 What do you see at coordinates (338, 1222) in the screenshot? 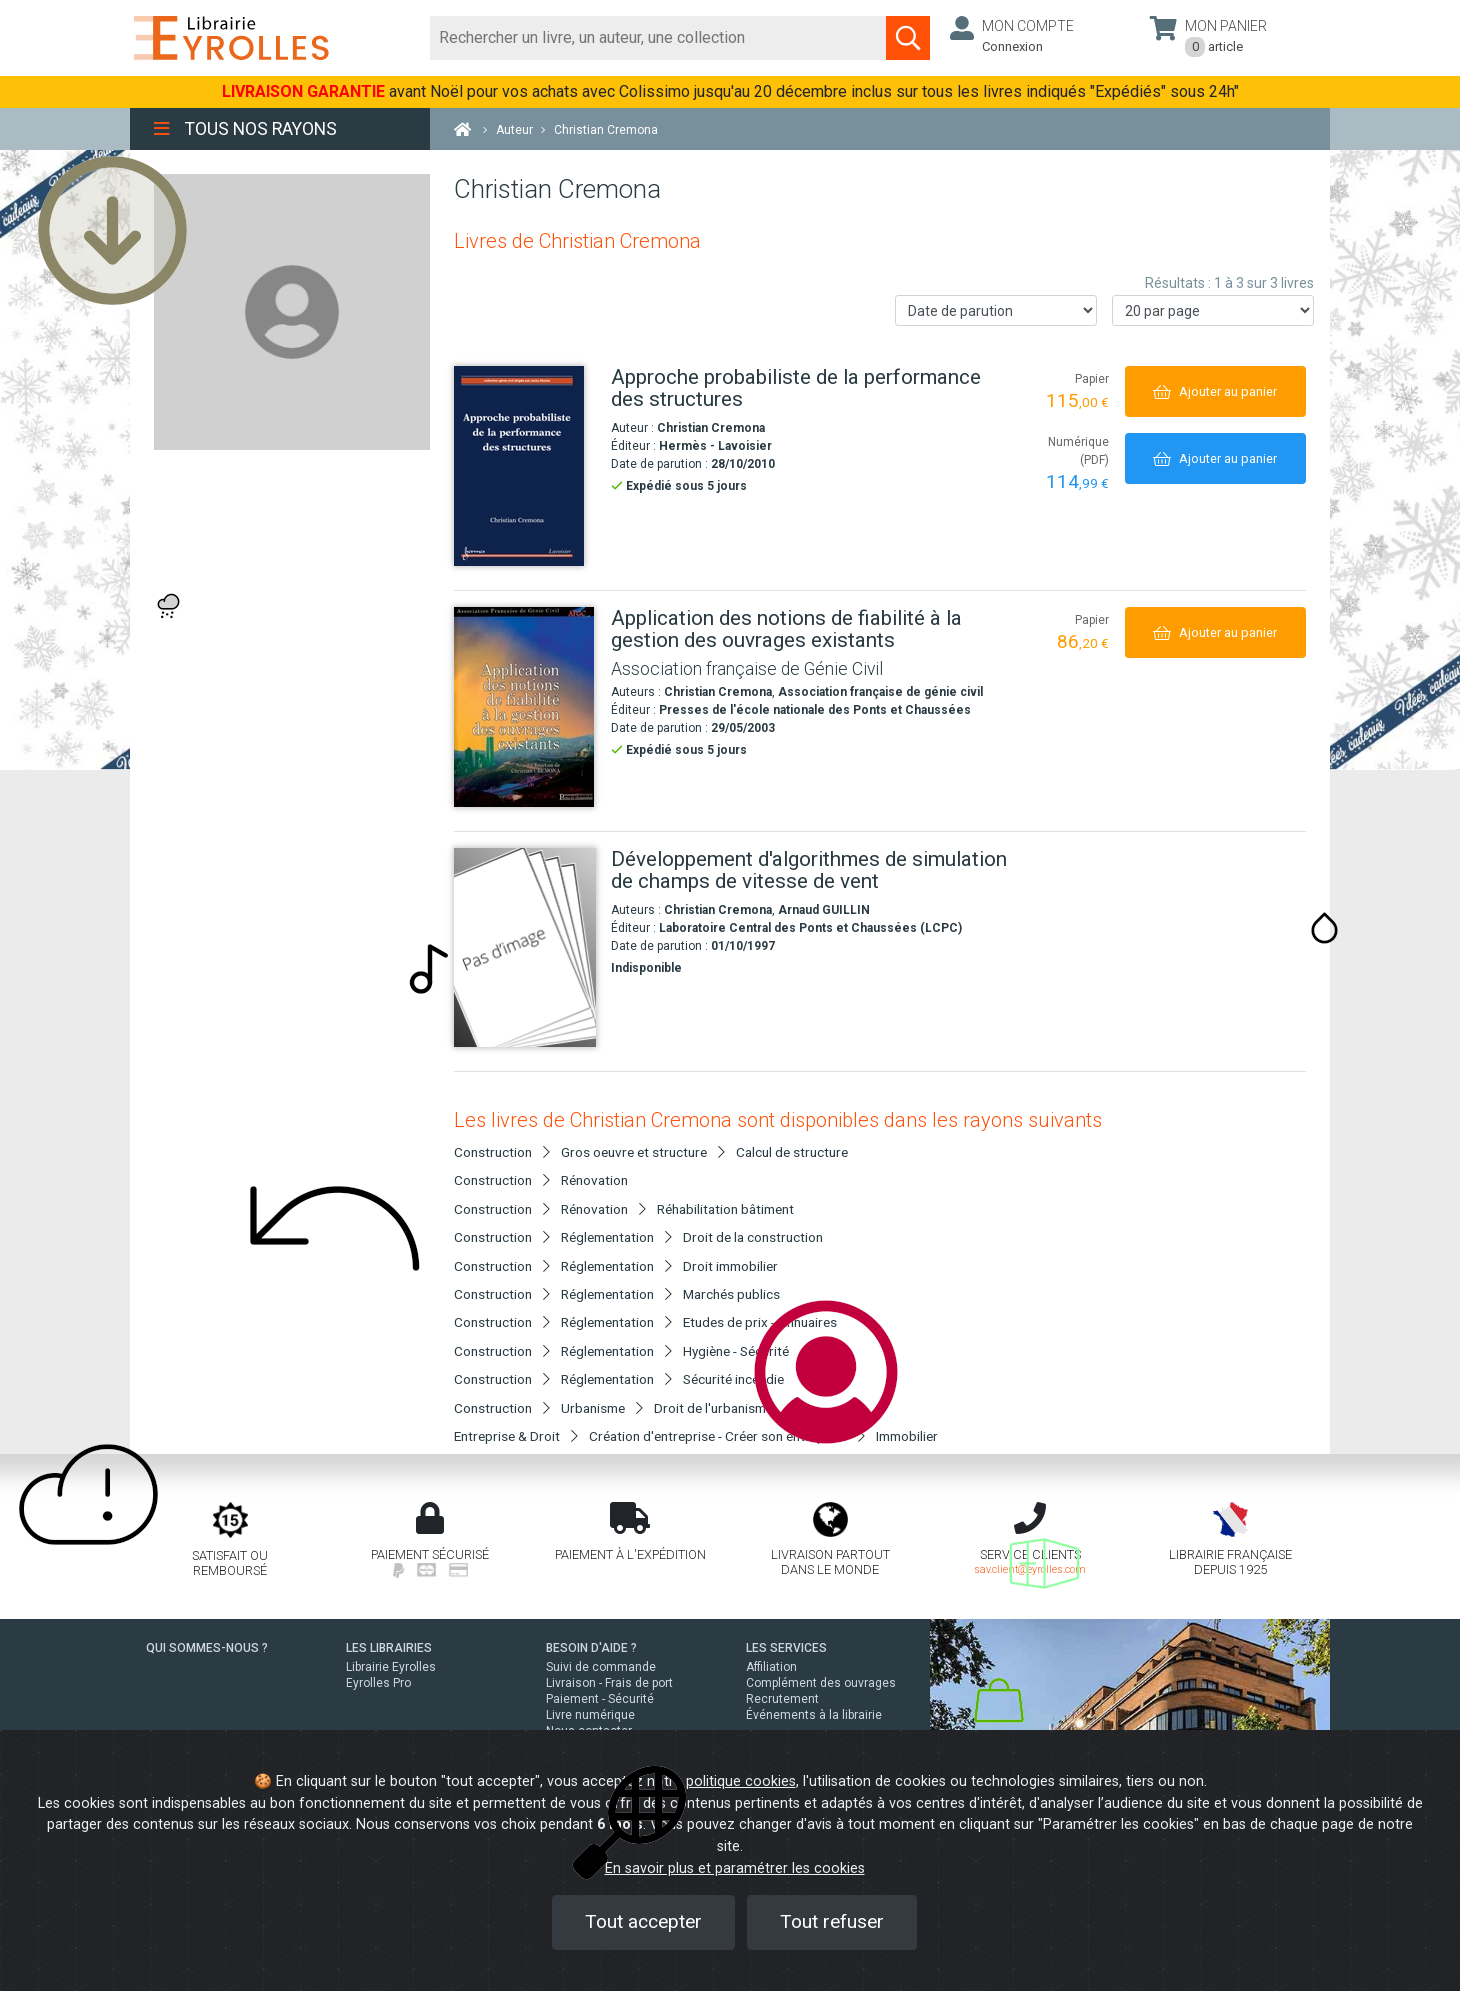
I see `undo previous action` at bounding box center [338, 1222].